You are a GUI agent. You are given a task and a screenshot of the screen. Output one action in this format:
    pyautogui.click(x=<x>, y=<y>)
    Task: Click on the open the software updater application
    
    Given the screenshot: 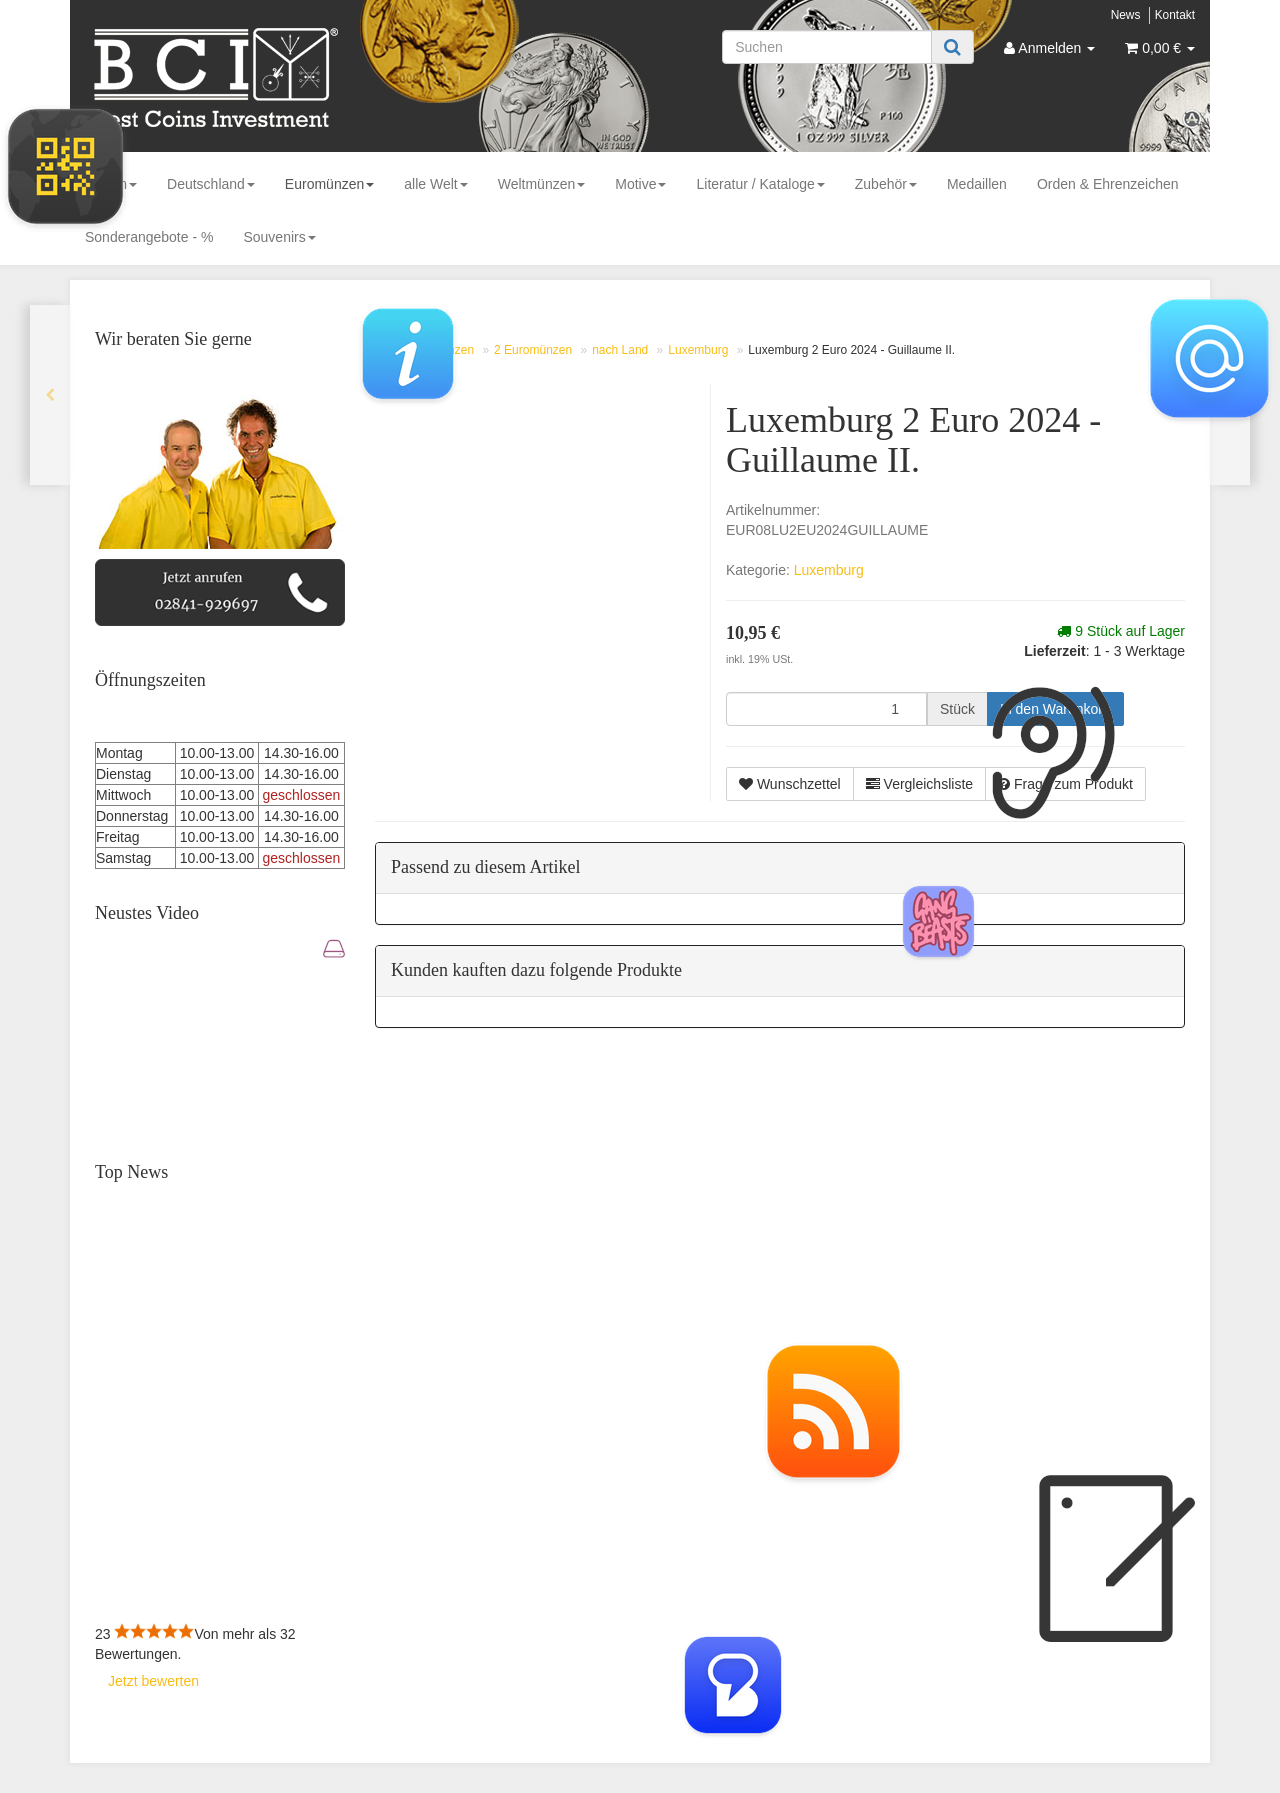 What is the action you would take?
    pyautogui.click(x=1192, y=119)
    